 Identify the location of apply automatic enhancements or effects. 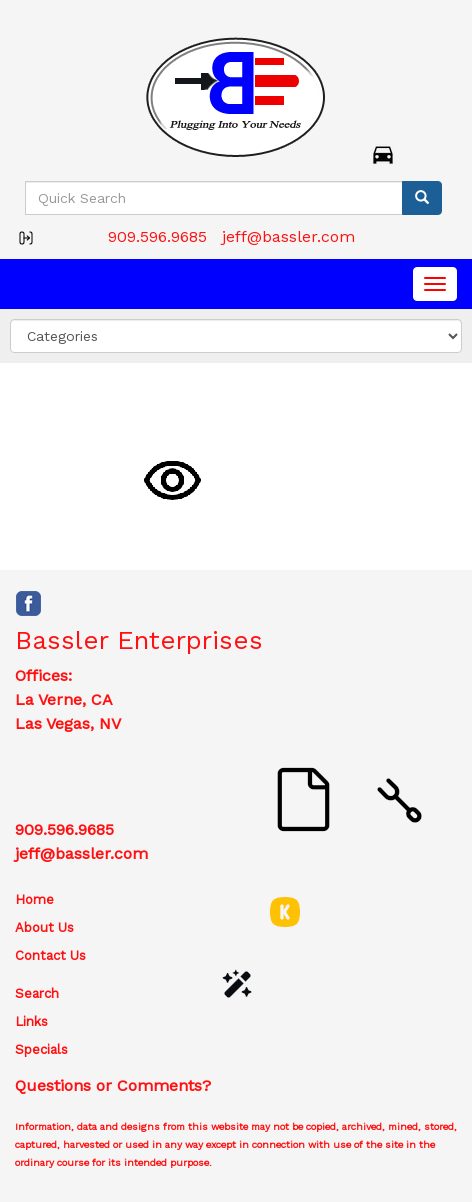
(237, 984).